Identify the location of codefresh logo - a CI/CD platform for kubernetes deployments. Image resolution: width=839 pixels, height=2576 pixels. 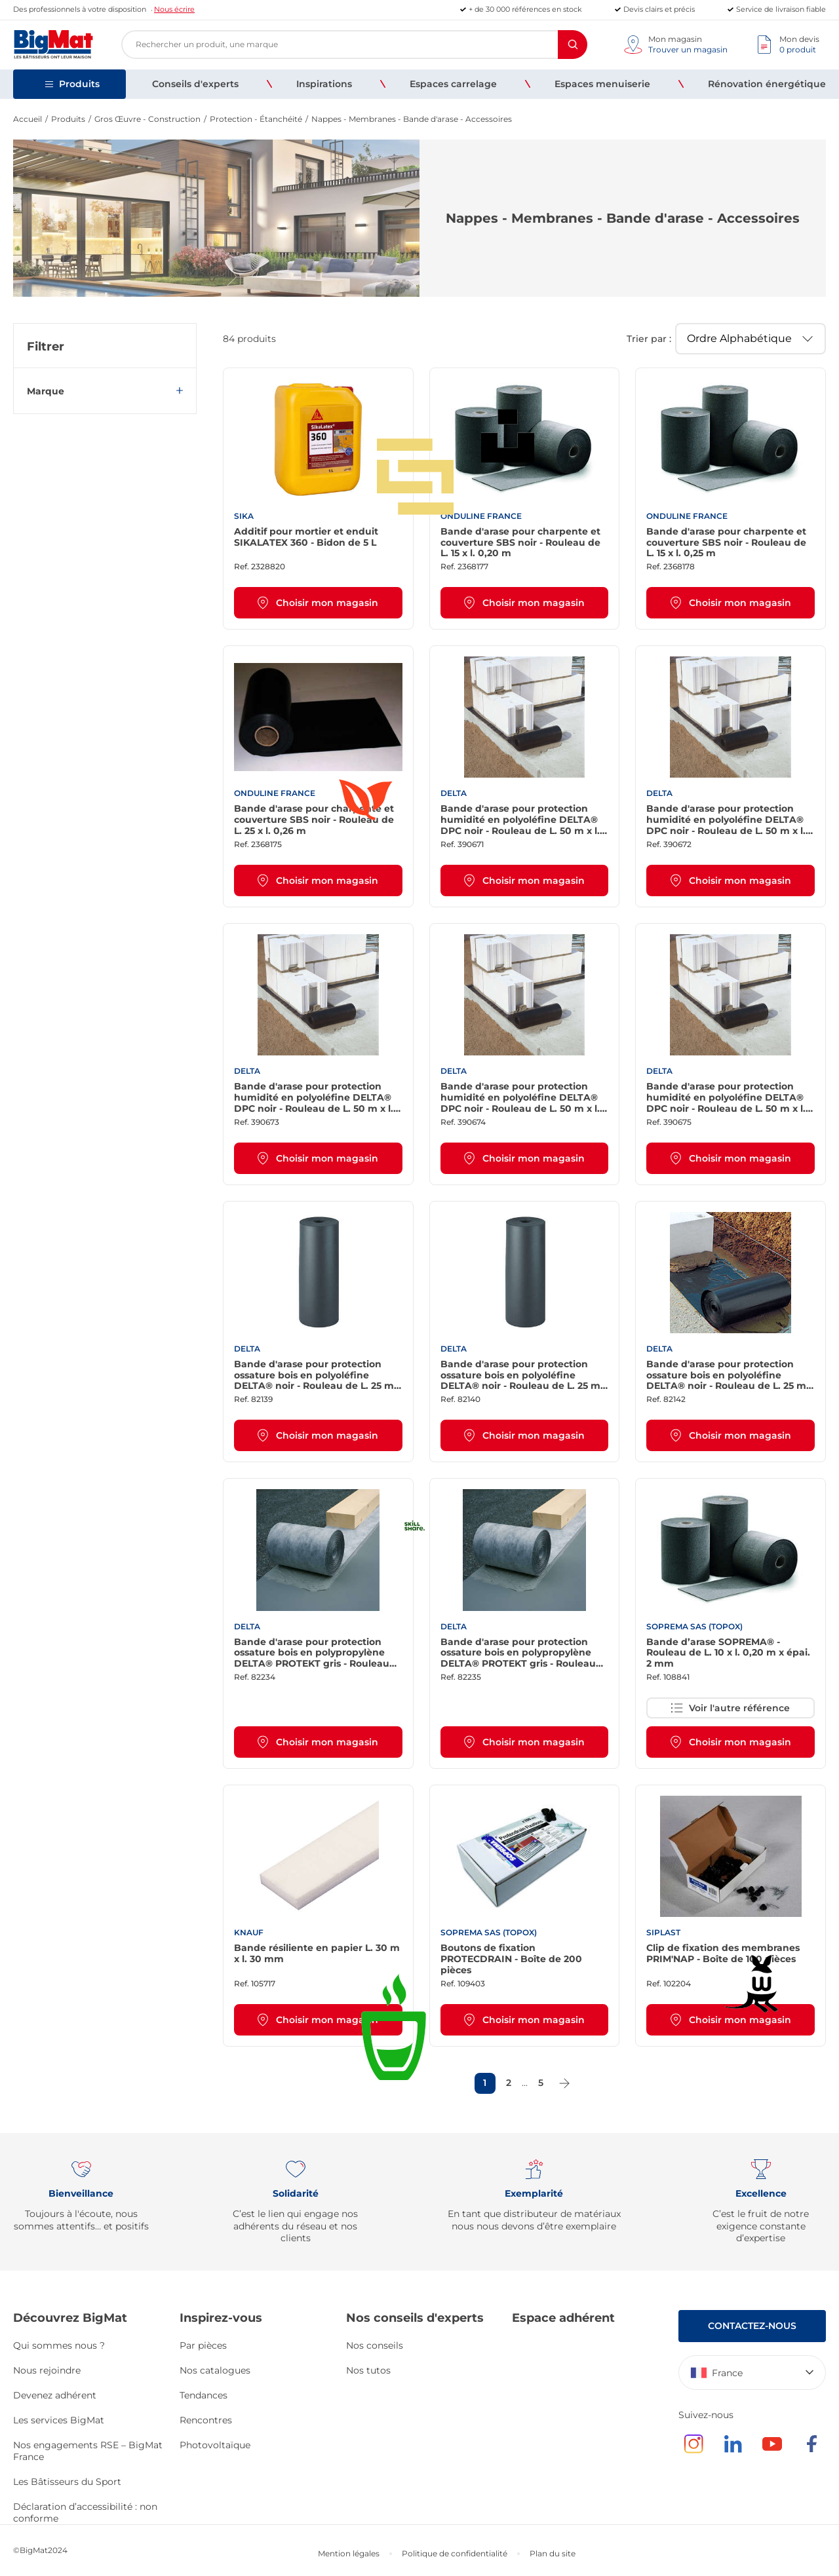
(366, 800).